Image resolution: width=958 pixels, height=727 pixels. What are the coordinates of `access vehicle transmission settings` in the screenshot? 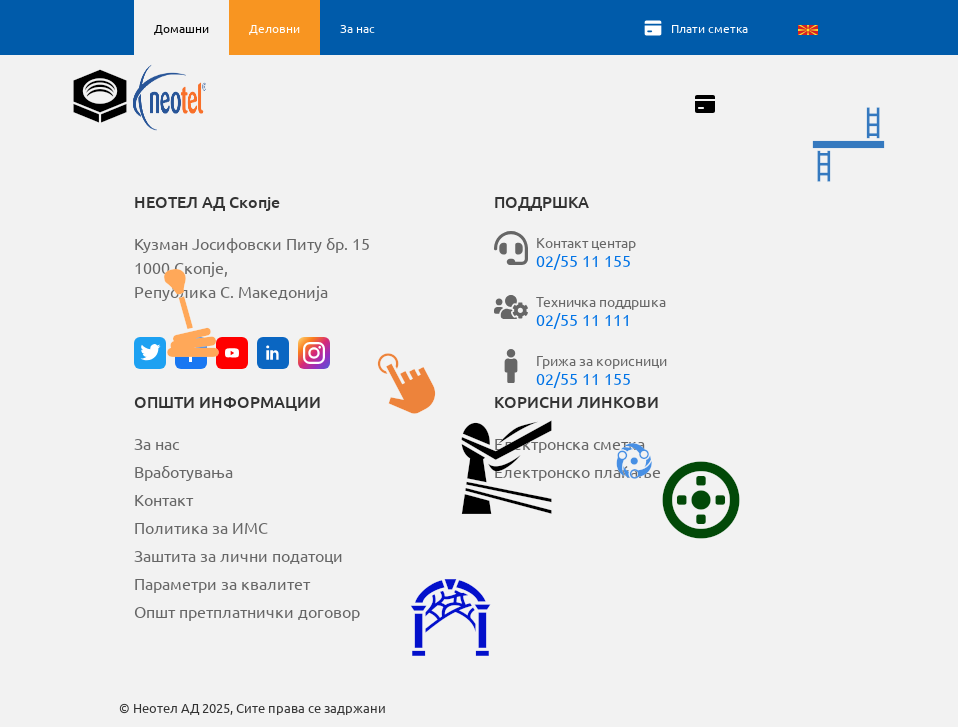 It's located at (190, 312).